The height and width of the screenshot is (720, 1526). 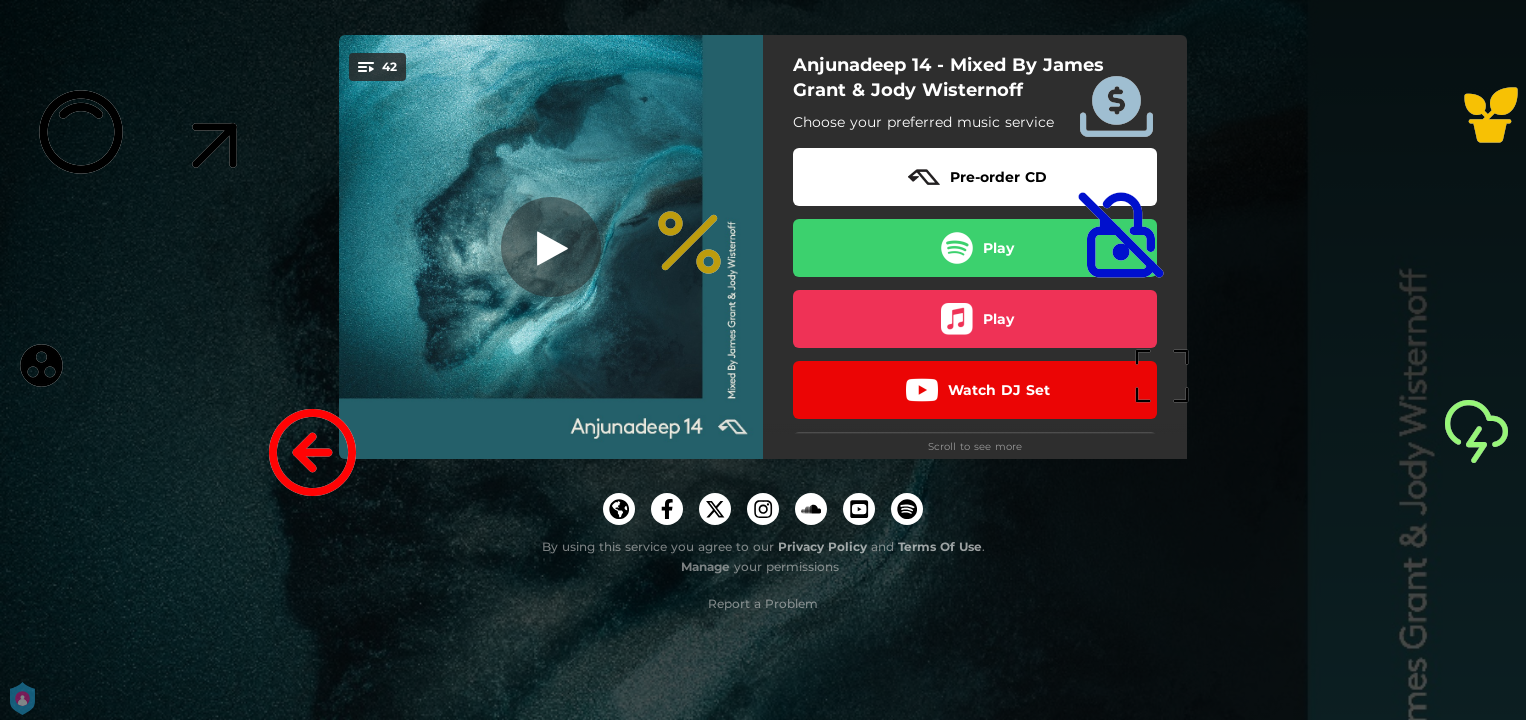 What do you see at coordinates (1116, 104) in the screenshot?
I see `make a donation` at bounding box center [1116, 104].